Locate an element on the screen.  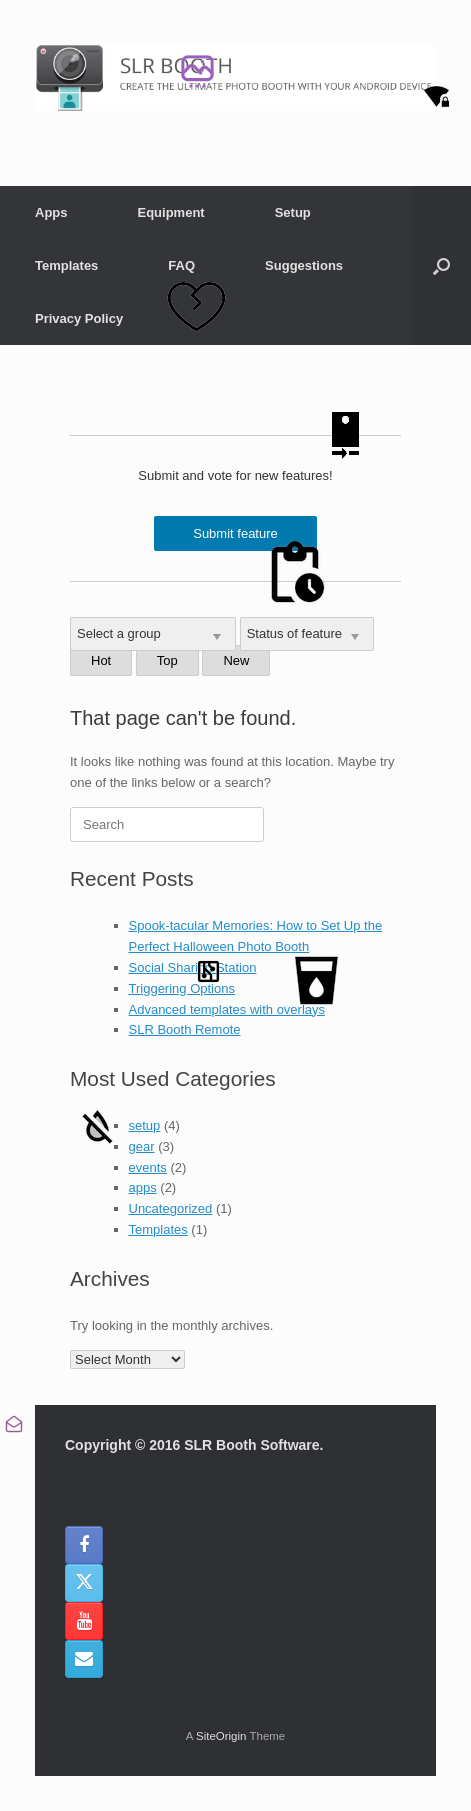
start a photo slideshow is located at coordinates (197, 71).